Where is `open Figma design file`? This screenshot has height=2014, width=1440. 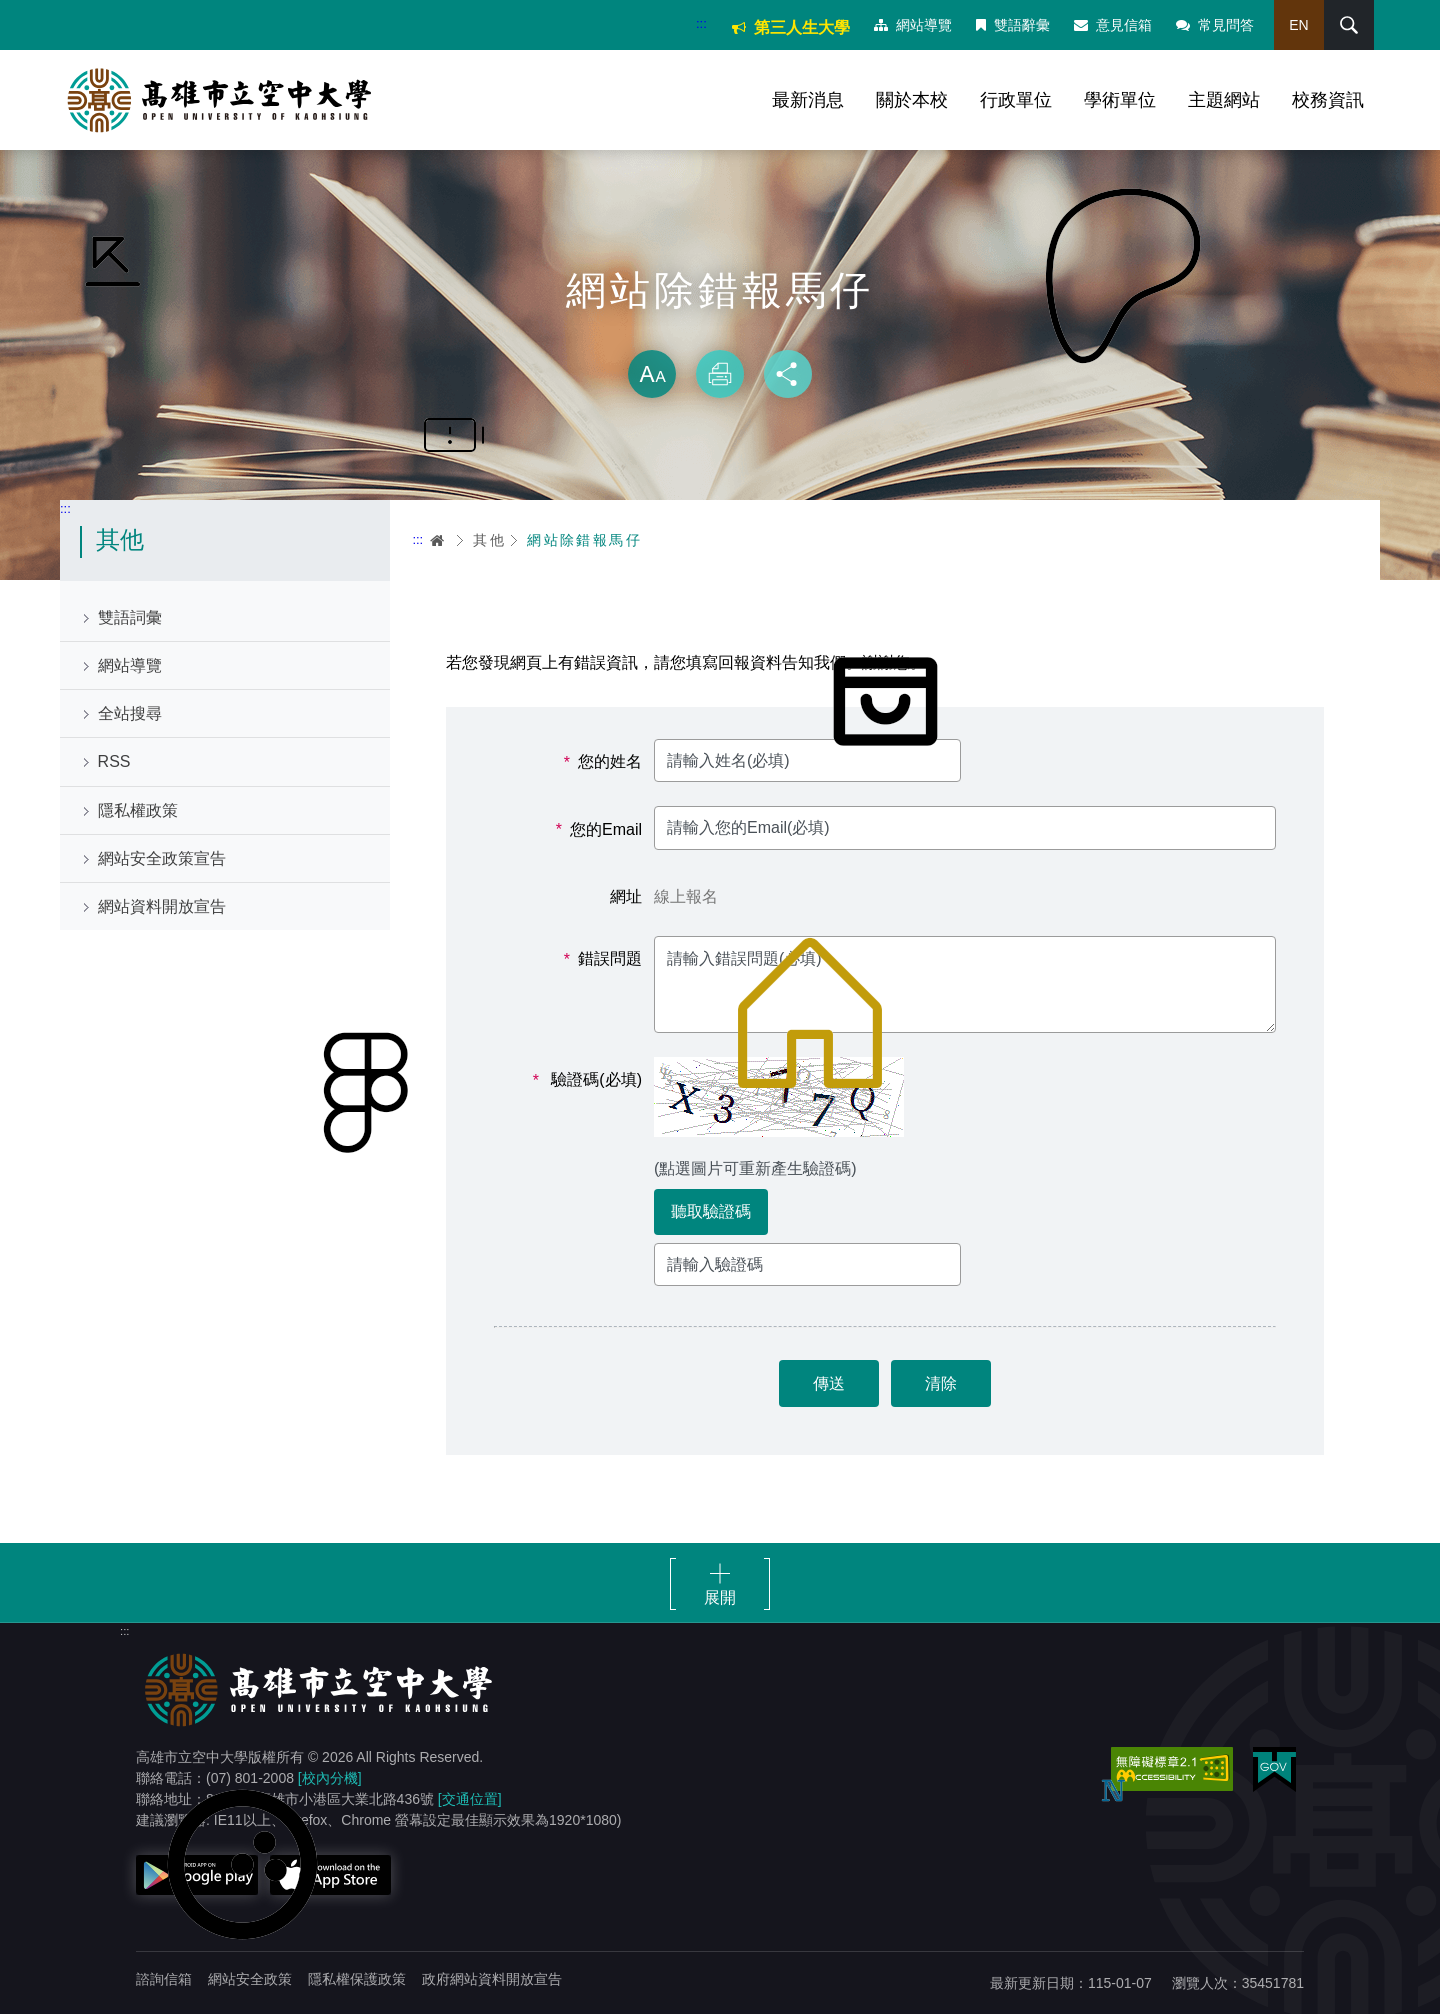 open Figma design file is located at coordinates (363, 1090).